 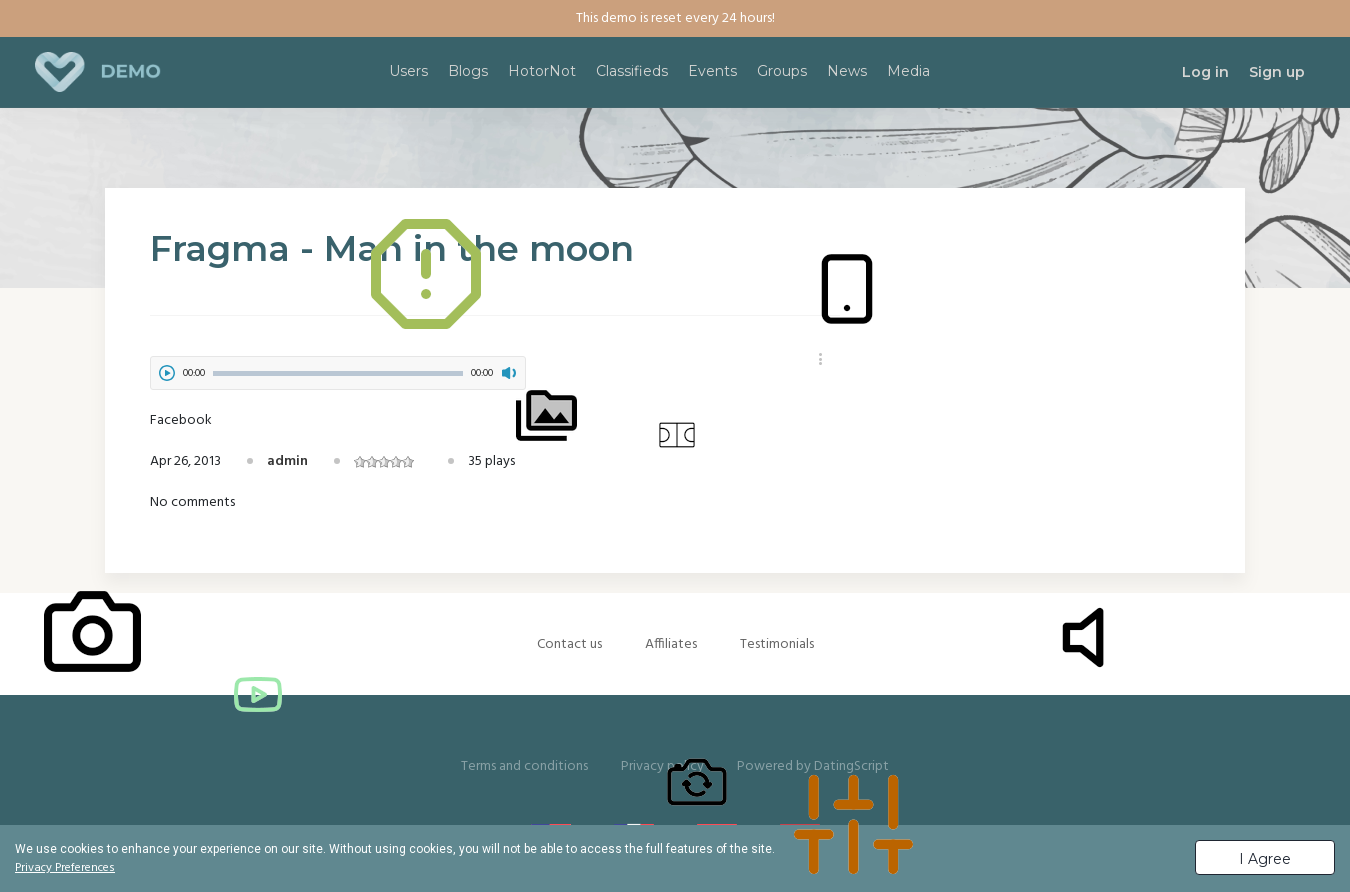 I want to click on switch between front and rear camera, so click(x=697, y=782).